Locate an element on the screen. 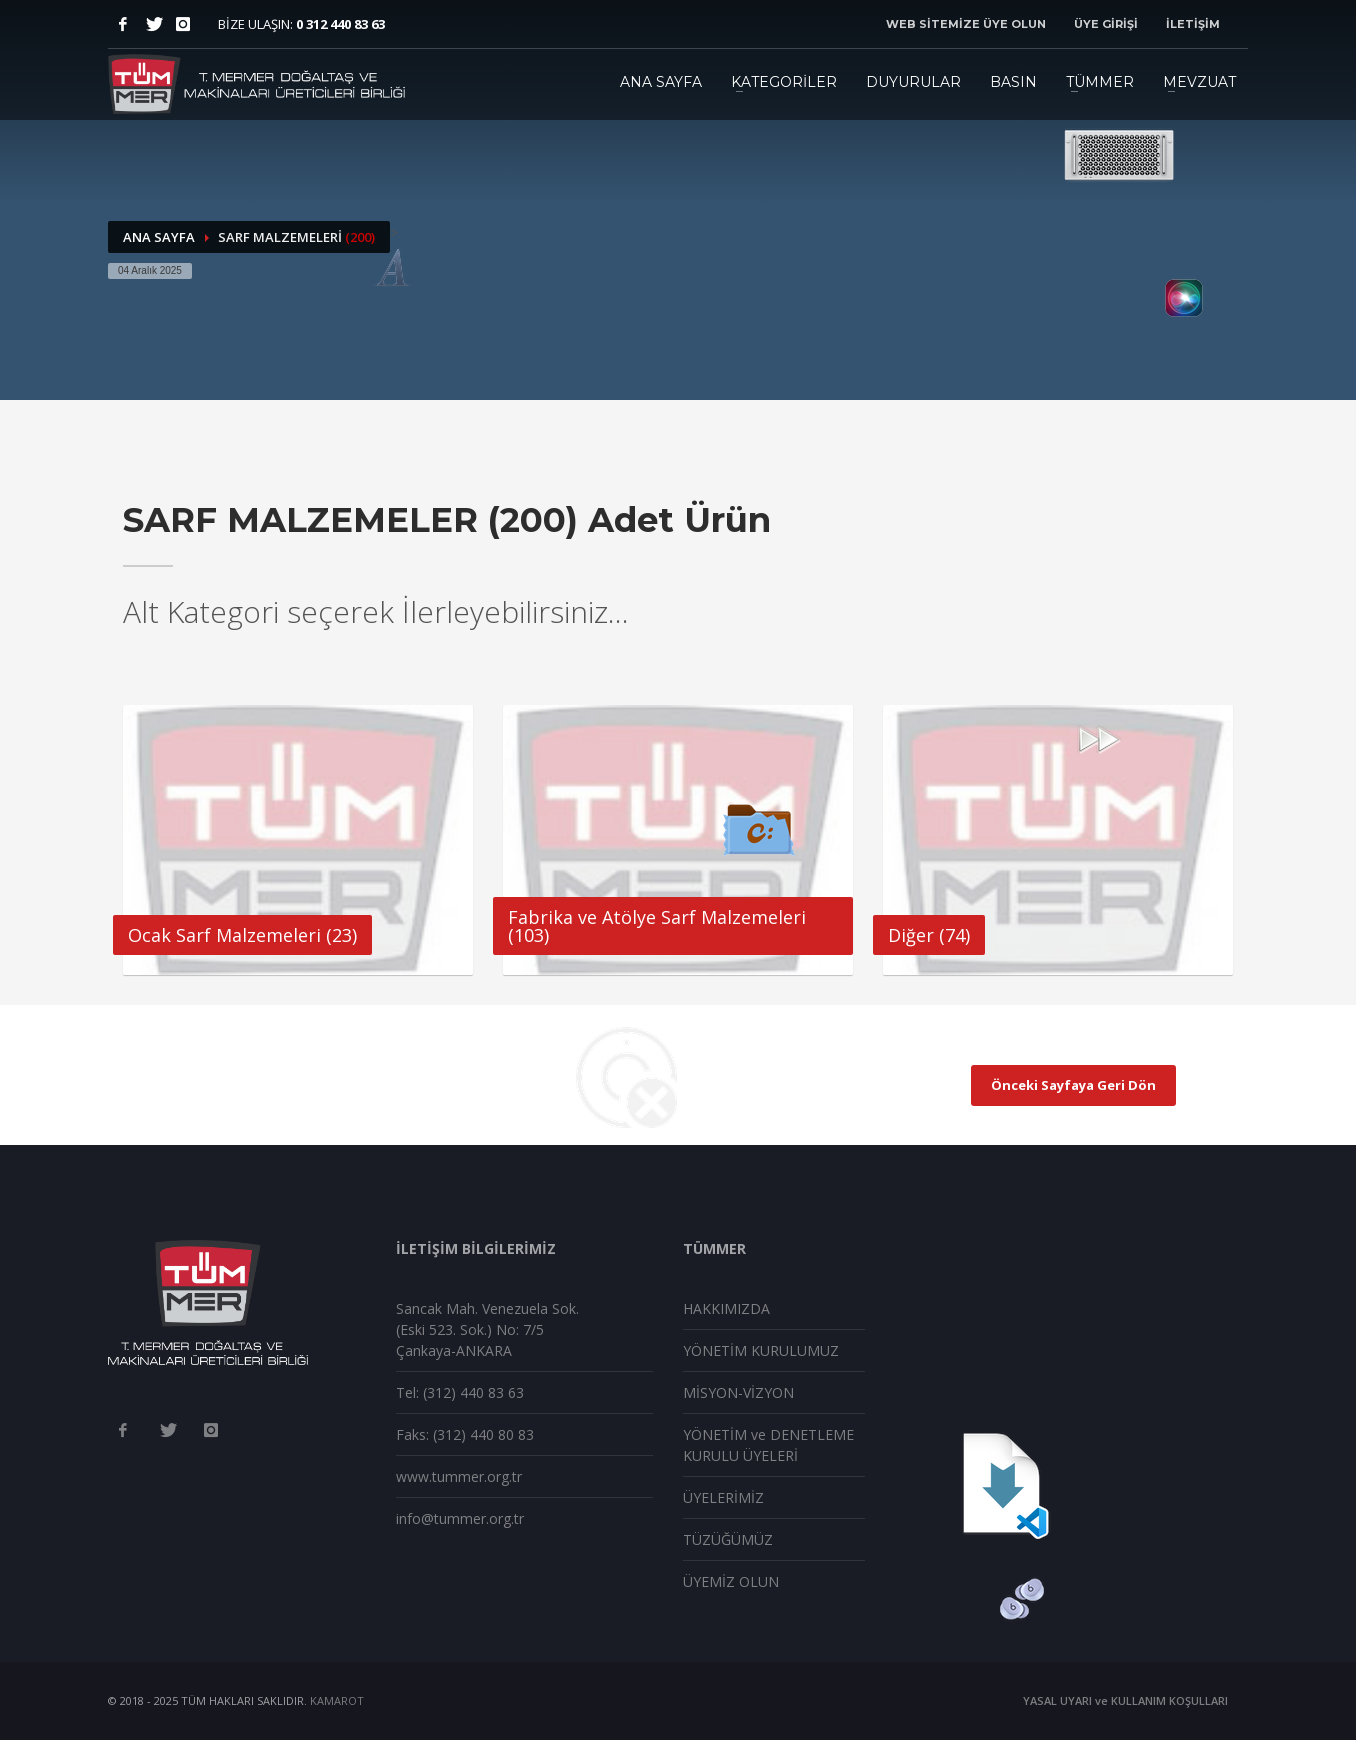 This screenshot has width=1356, height=1740. camera is currently disabled or blocked is located at coordinates (626, 1077).